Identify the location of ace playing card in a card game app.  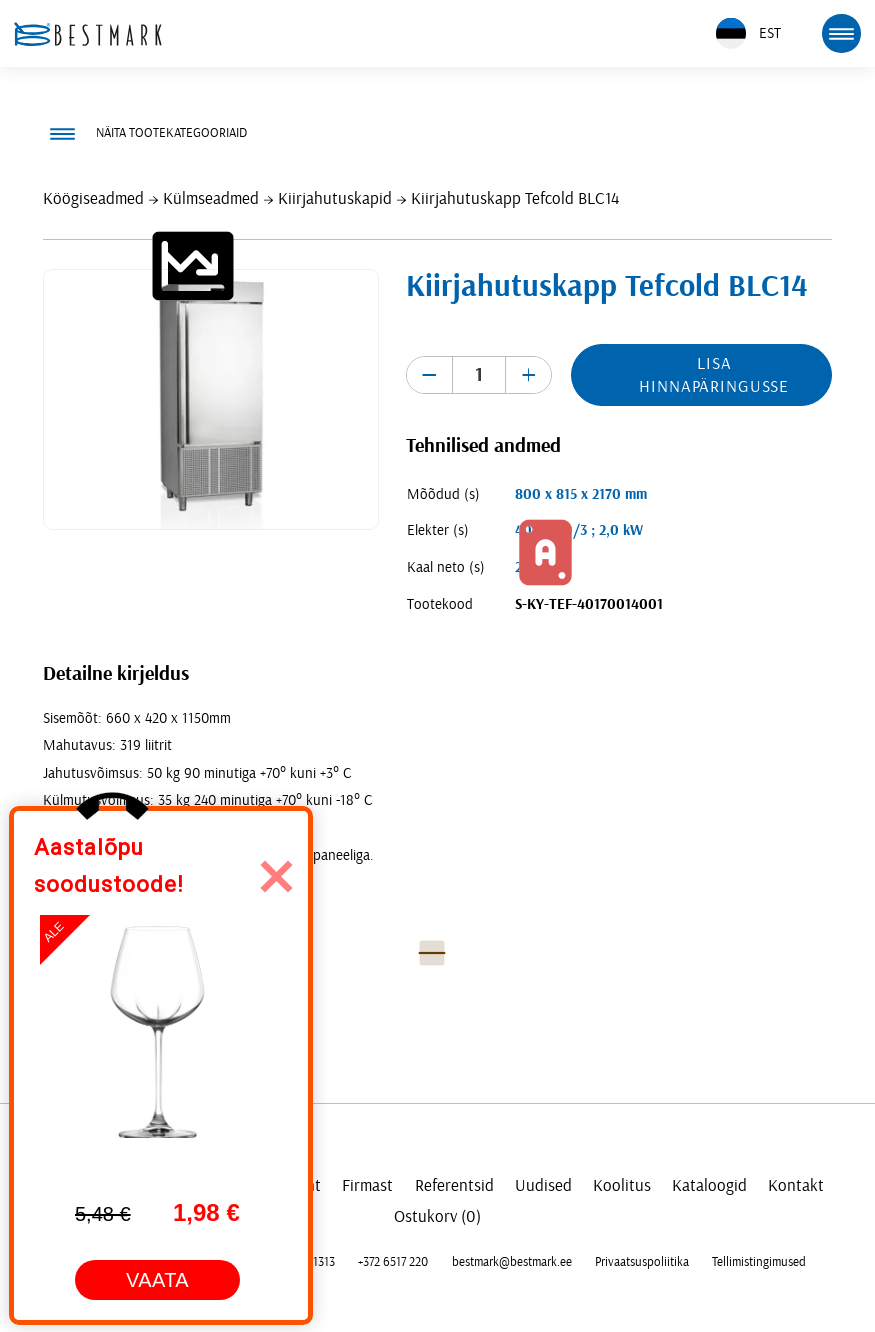
(545, 552).